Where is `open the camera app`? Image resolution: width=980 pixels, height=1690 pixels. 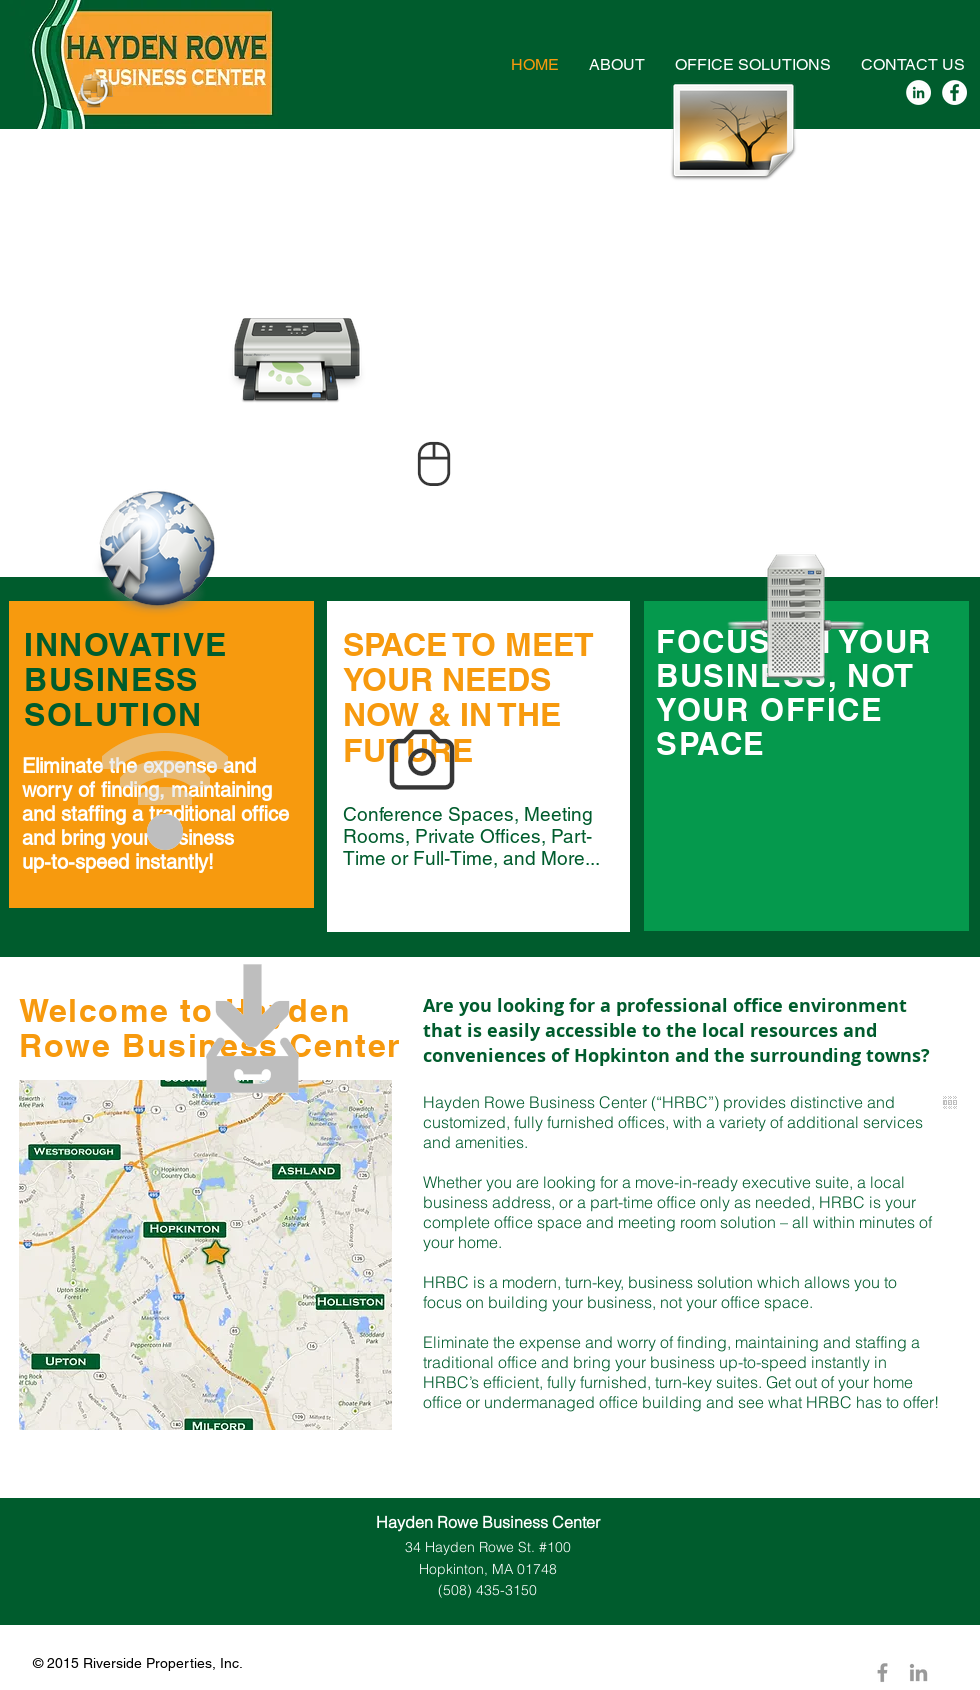 open the camera app is located at coordinates (422, 762).